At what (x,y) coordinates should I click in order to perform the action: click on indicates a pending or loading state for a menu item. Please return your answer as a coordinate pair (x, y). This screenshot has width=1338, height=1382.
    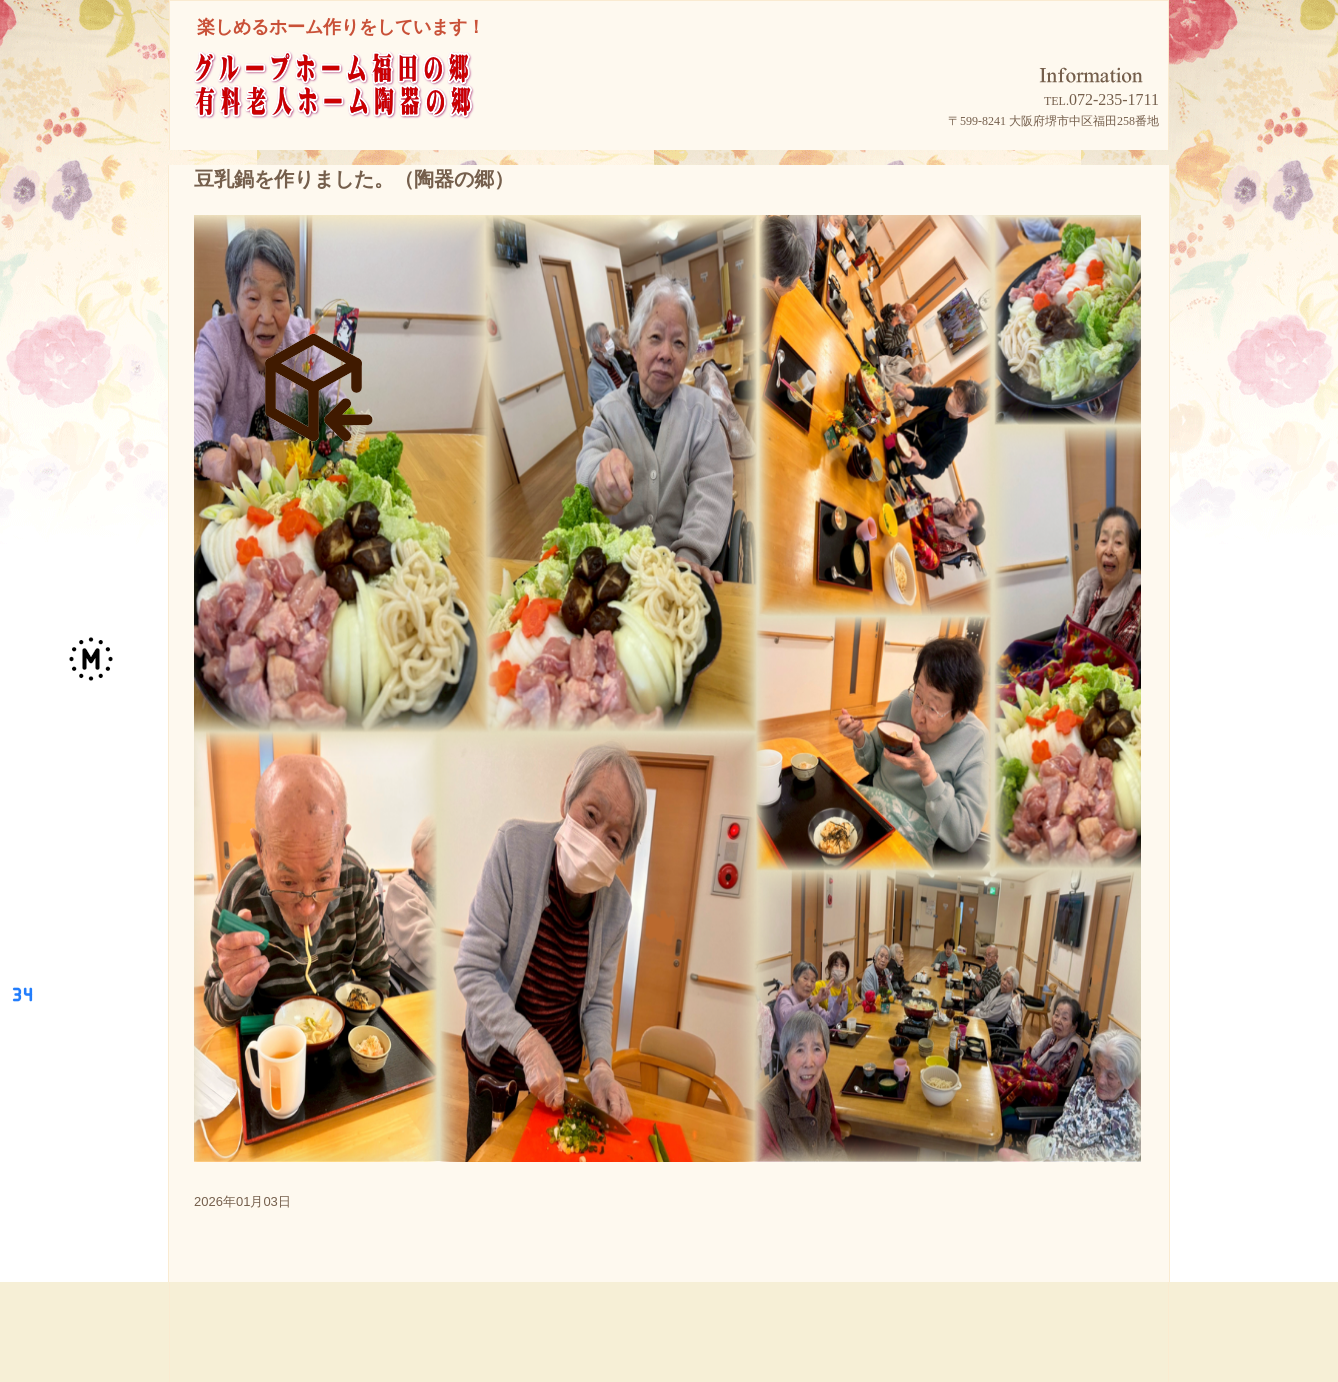
    Looking at the image, I should click on (91, 659).